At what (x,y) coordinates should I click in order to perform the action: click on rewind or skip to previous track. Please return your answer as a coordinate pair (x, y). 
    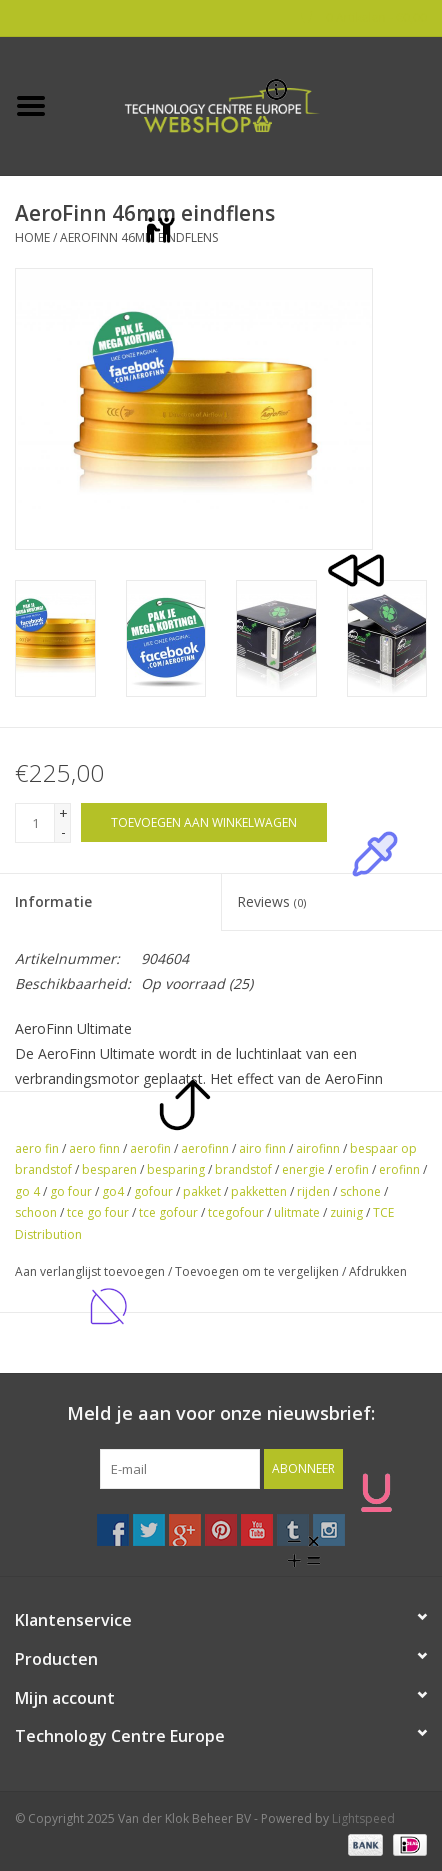
    Looking at the image, I should click on (357, 568).